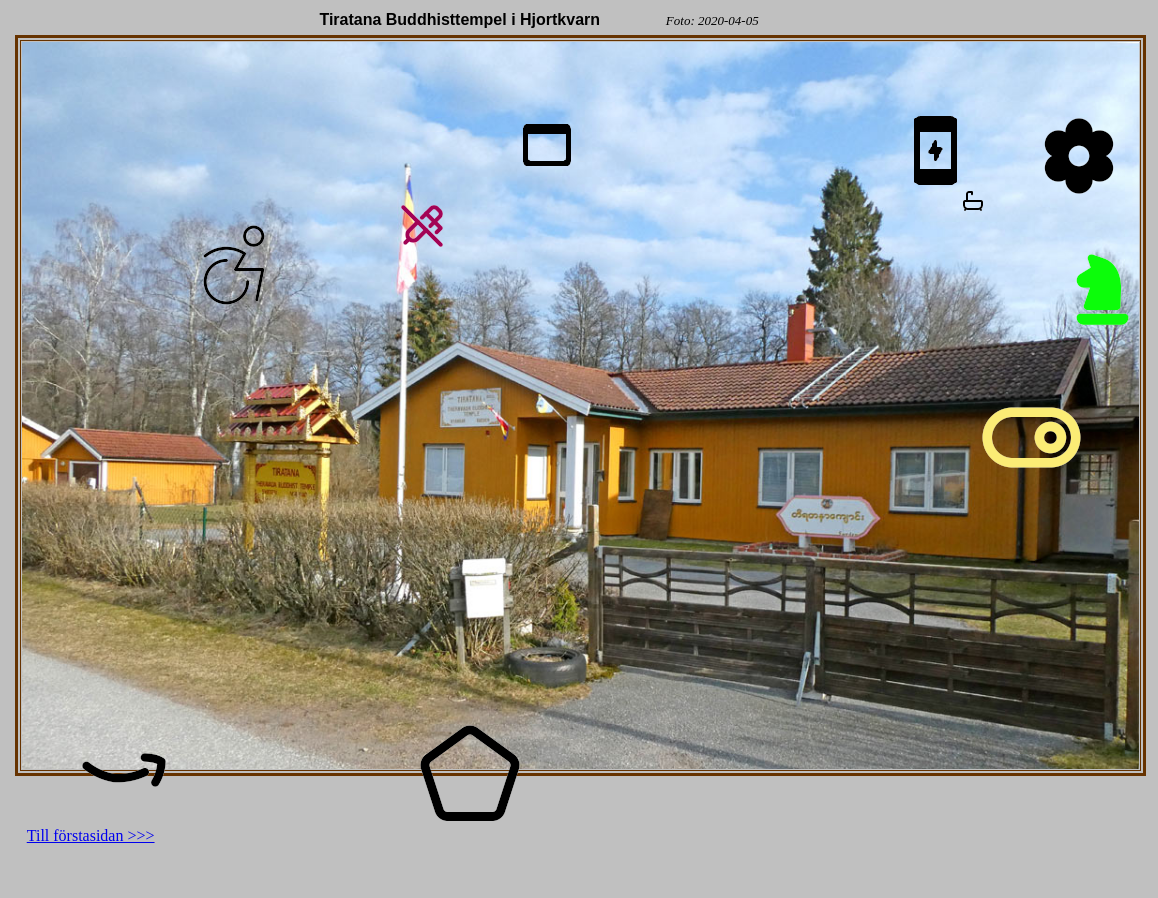 The width and height of the screenshot is (1158, 898). I want to click on toggle switch in the on position, so click(1031, 437).